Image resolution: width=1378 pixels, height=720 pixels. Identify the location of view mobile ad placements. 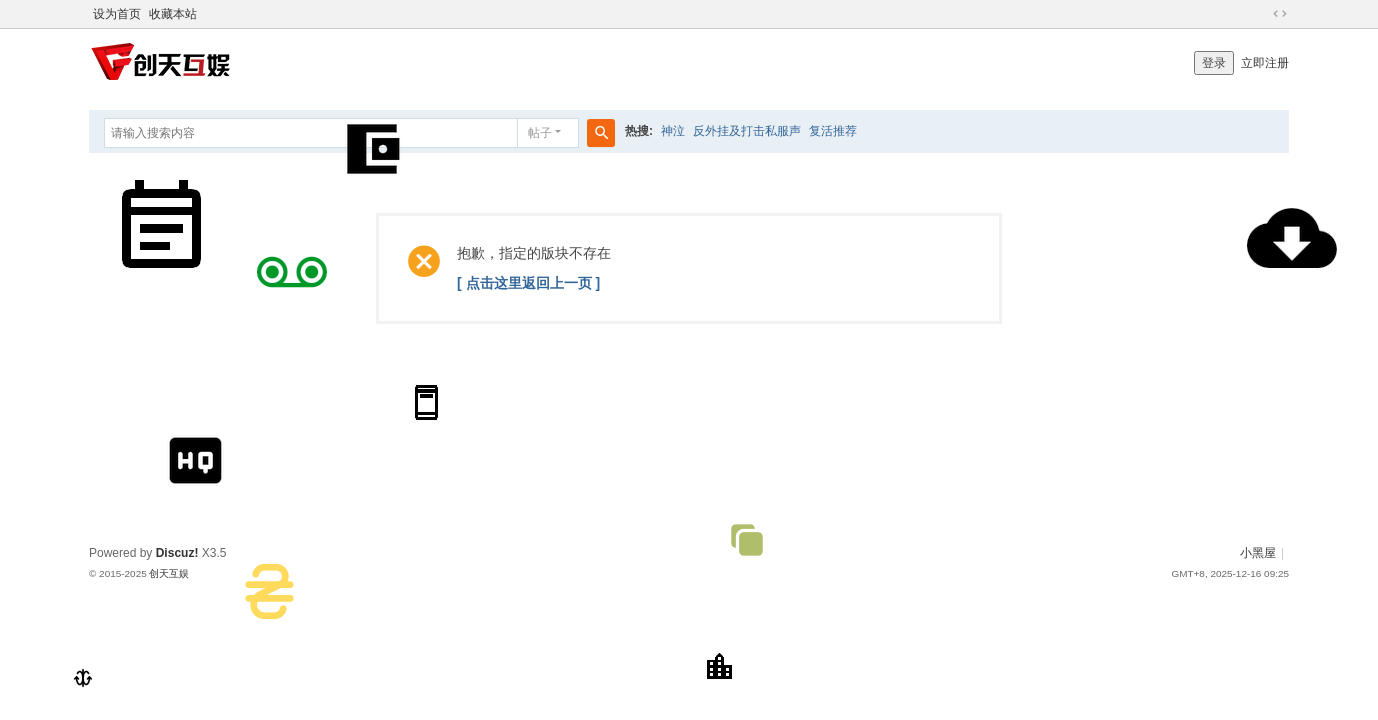
(426, 402).